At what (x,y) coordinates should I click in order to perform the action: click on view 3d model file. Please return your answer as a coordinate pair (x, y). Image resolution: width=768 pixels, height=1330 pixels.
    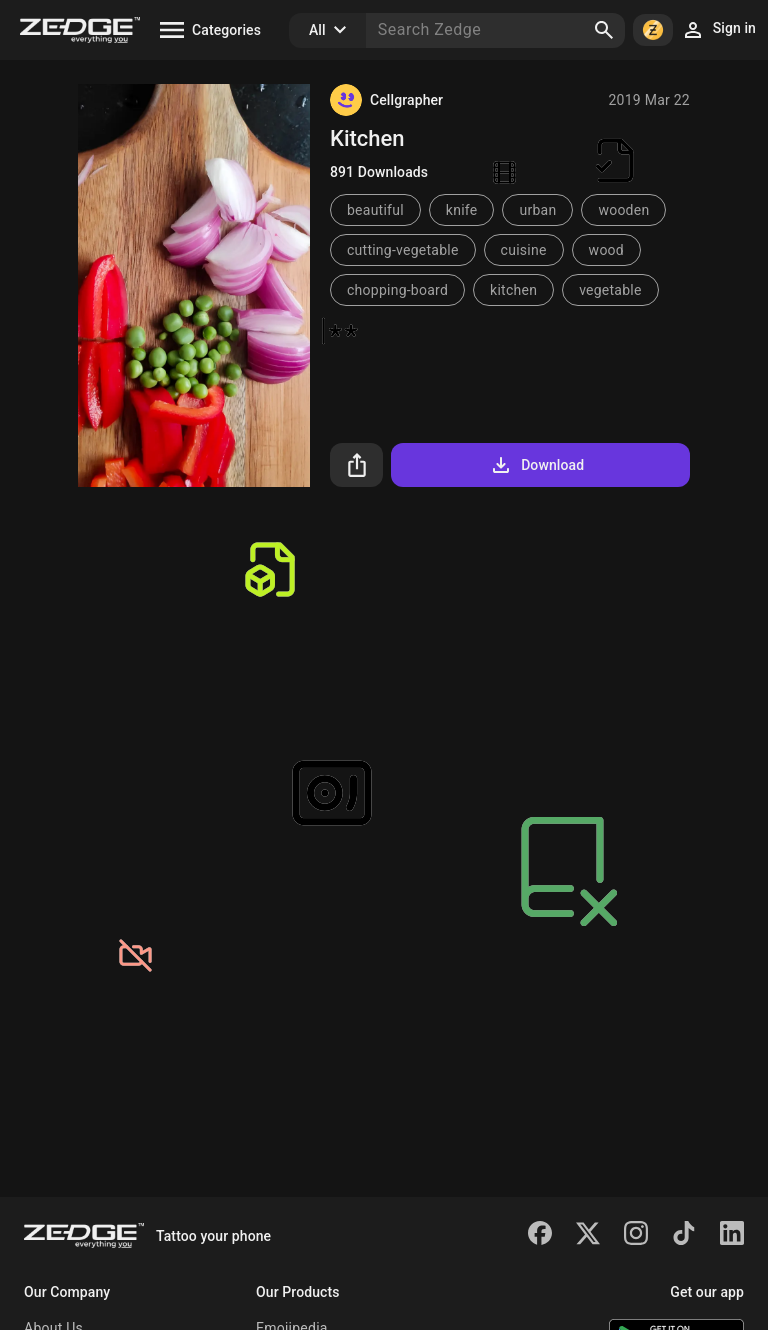
    Looking at the image, I should click on (272, 569).